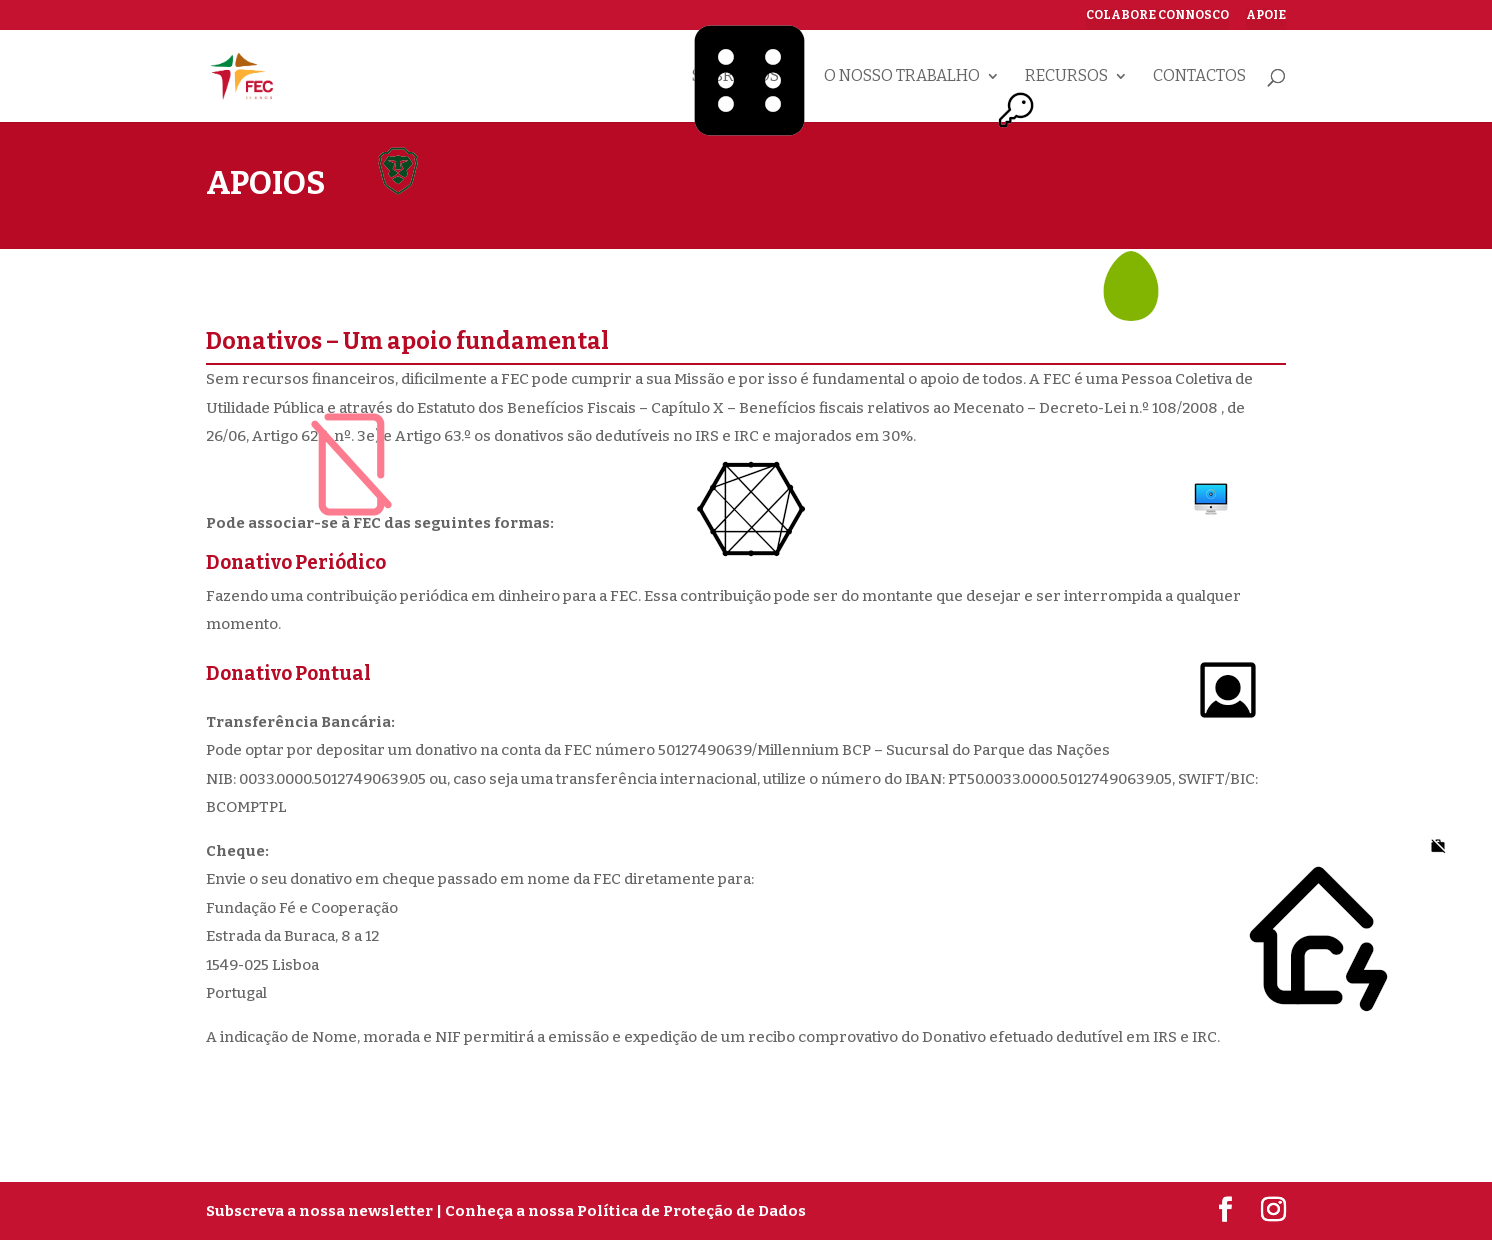 Image resolution: width=1492 pixels, height=1240 pixels. I want to click on home energy or power settings, so click(1318, 935).